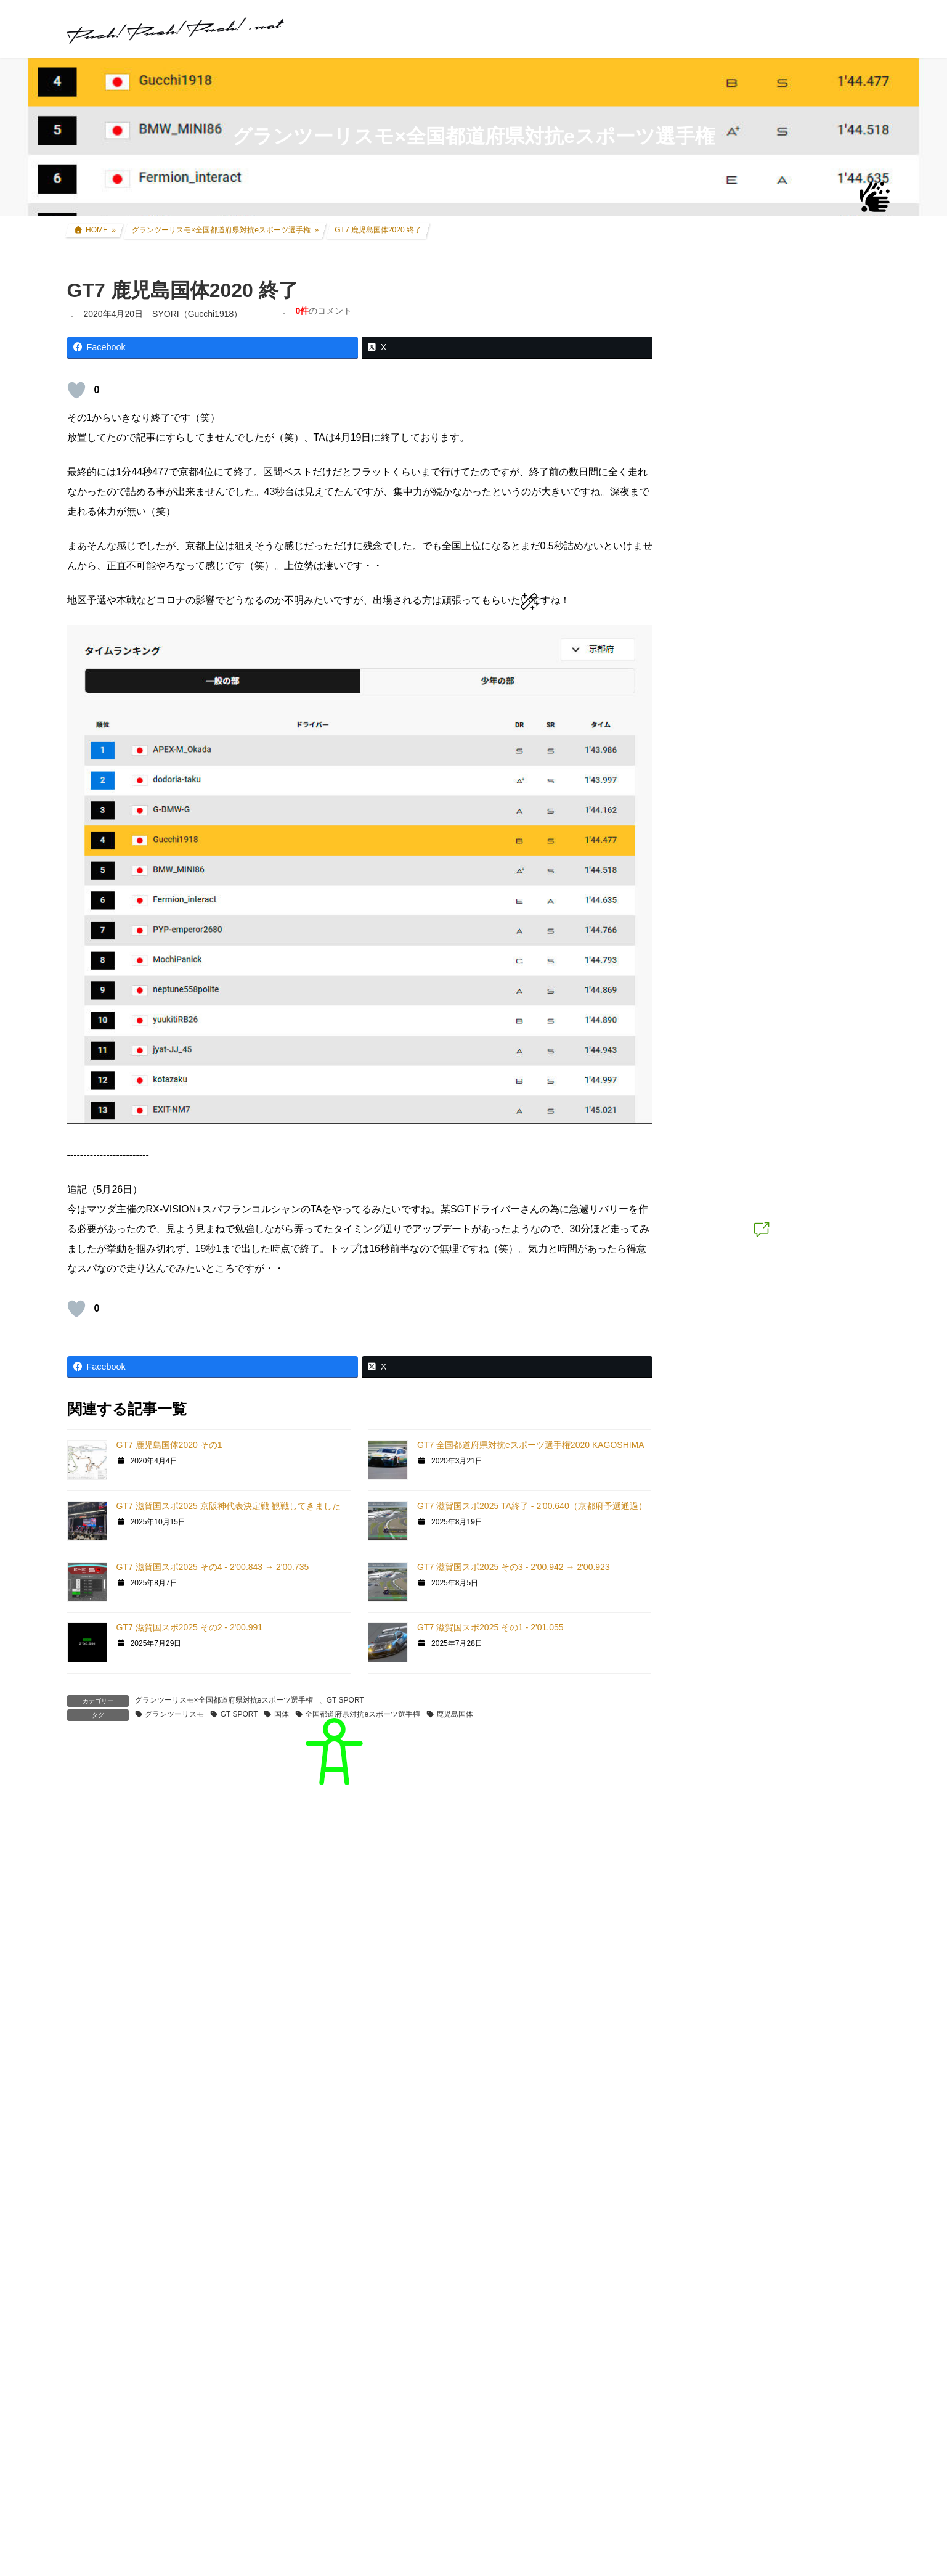  Describe the element at coordinates (761, 1229) in the screenshot. I see `view cross-referenced issues or pull requests` at that location.